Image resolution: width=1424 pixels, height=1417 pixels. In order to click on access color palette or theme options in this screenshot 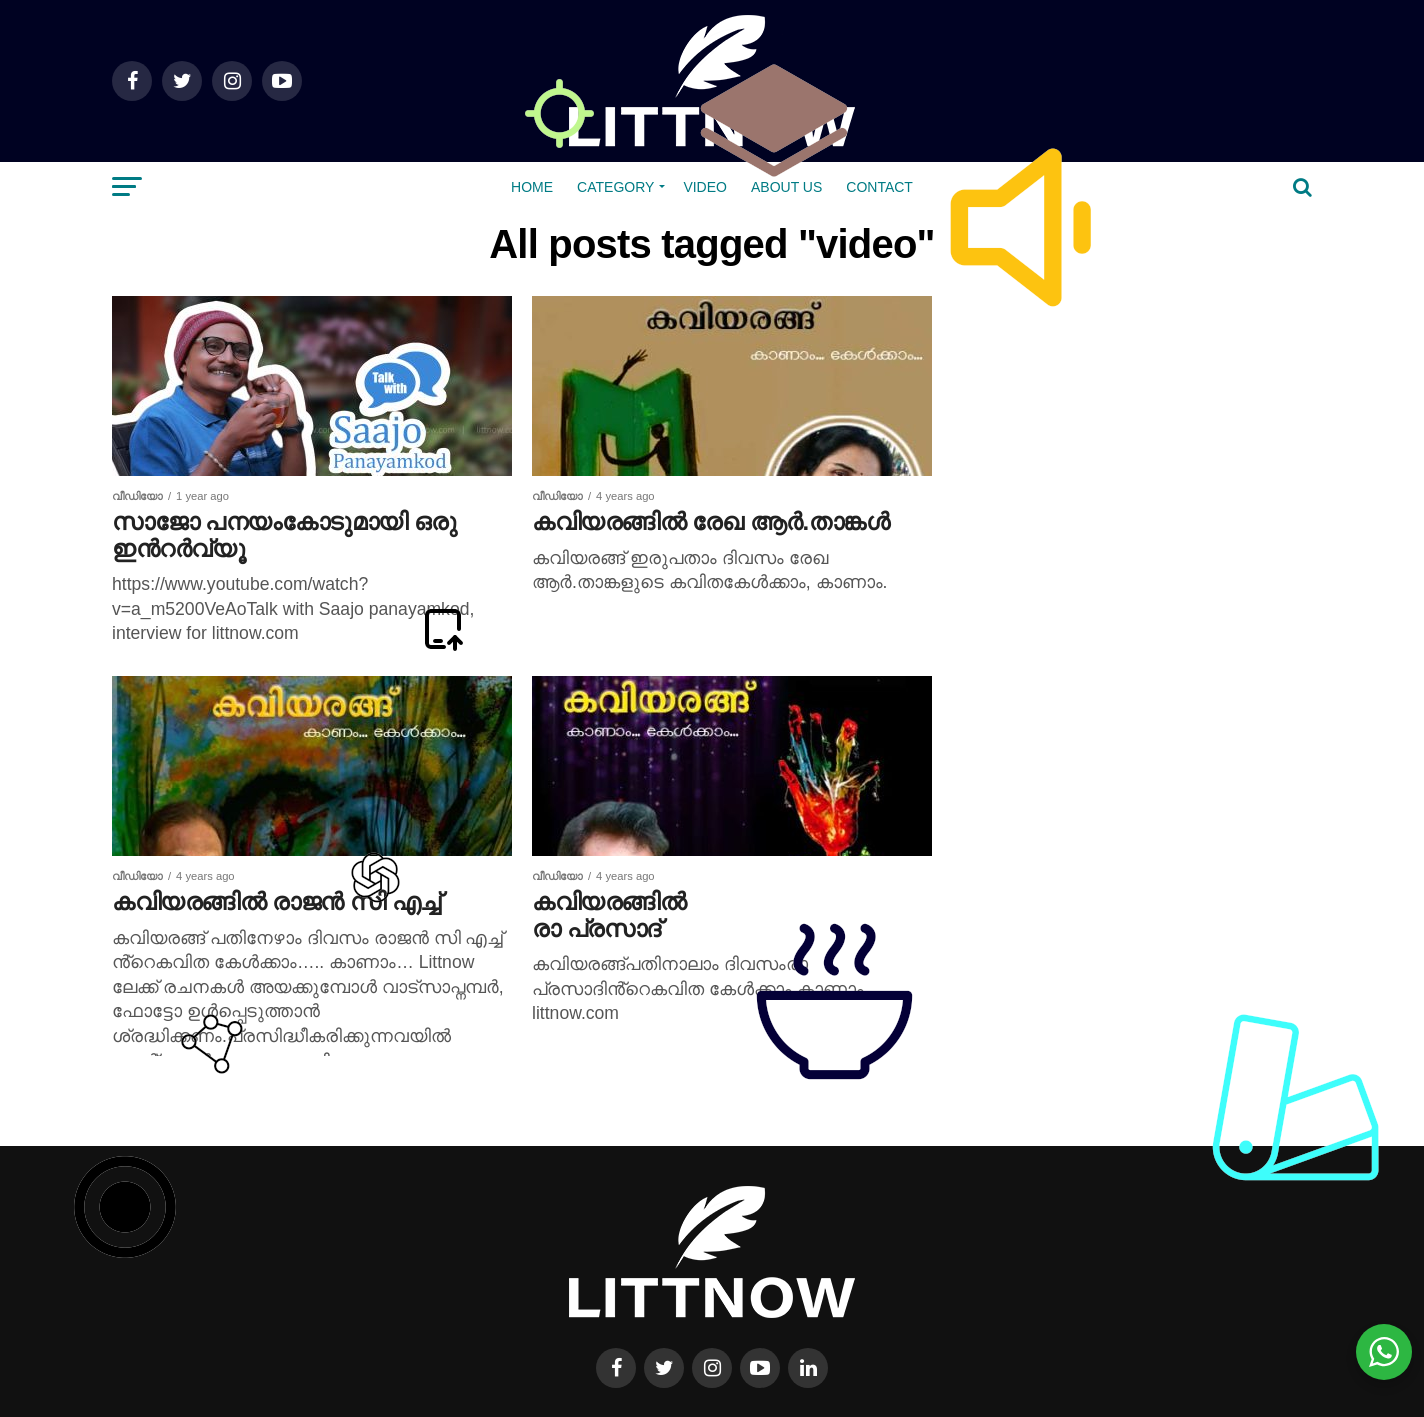, I will do `click(1289, 1104)`.